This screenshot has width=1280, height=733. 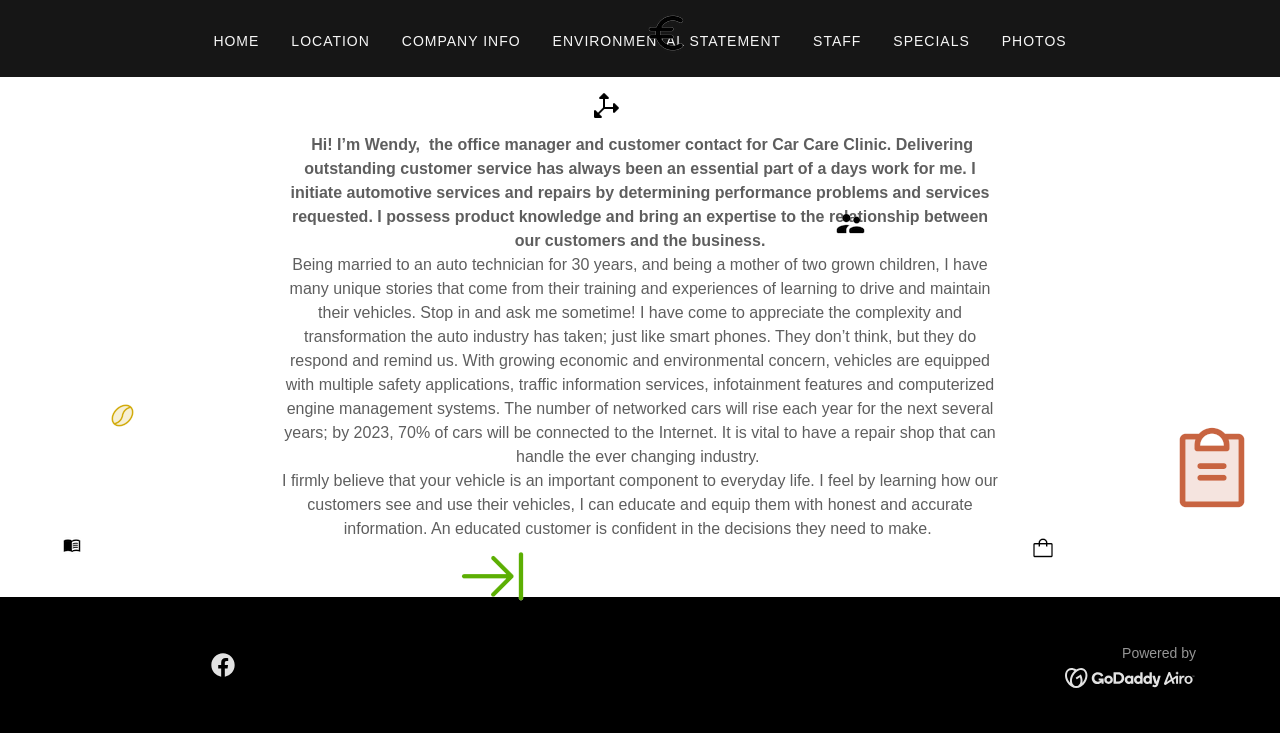 What do you see at coordinates (494, 577) in the screenshot?
I see `move content to the next tab stop` at bounding box center [494, 577].